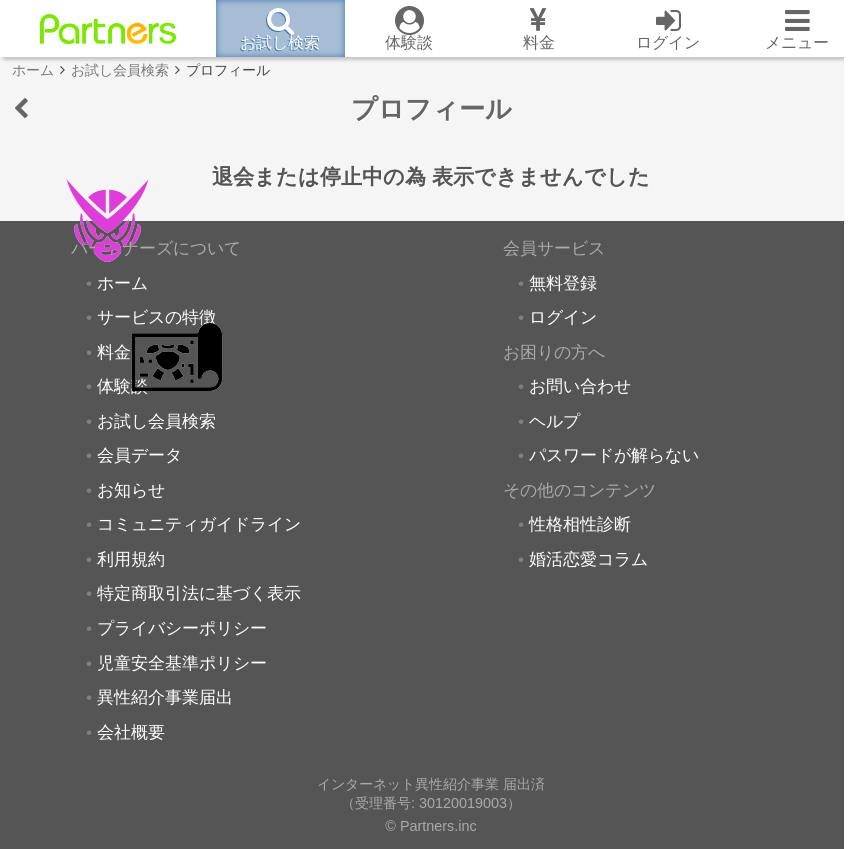  Describe the element at coordinates (107, 220) in the screenshot. I see `select quick or agile character class` at that location.